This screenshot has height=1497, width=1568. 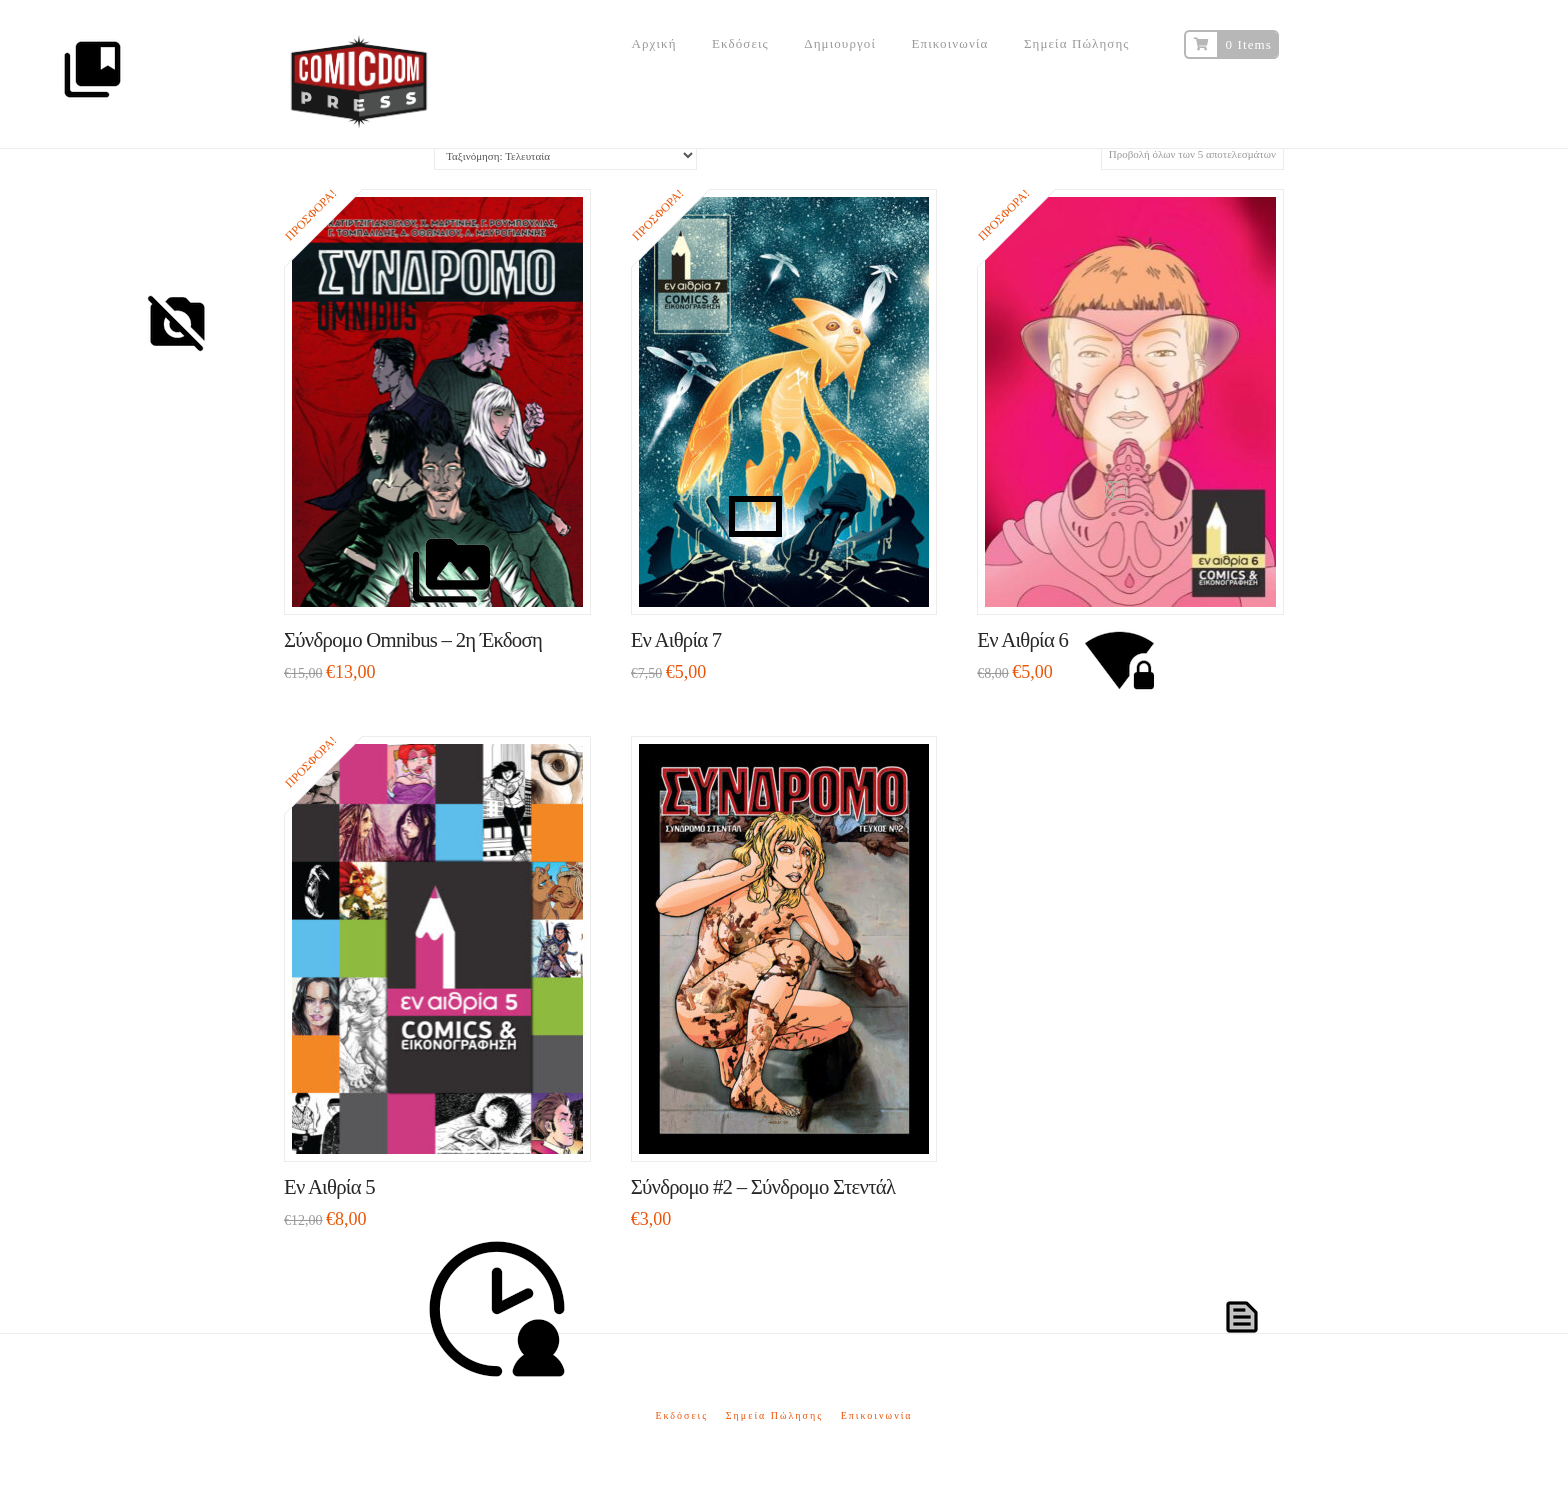 What do you see at coordinates (451, 570) in the screenshot?
I see `access your photo library` at bounding box center [451, 570].